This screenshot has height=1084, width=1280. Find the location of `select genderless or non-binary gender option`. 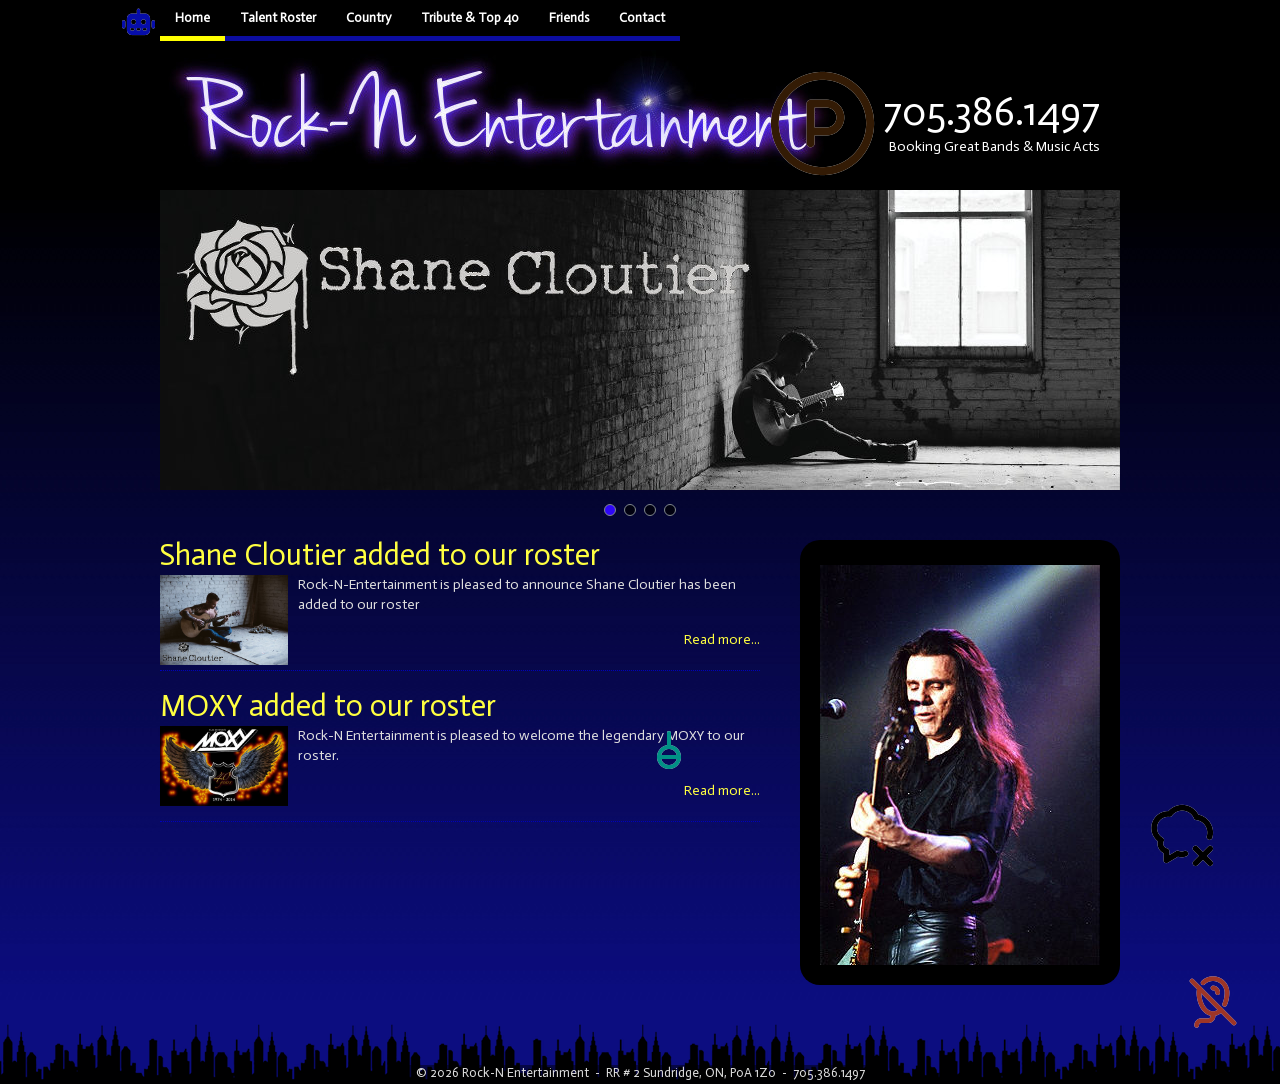

select genderless or non-binary gender option is located at coordinates (669, 751).